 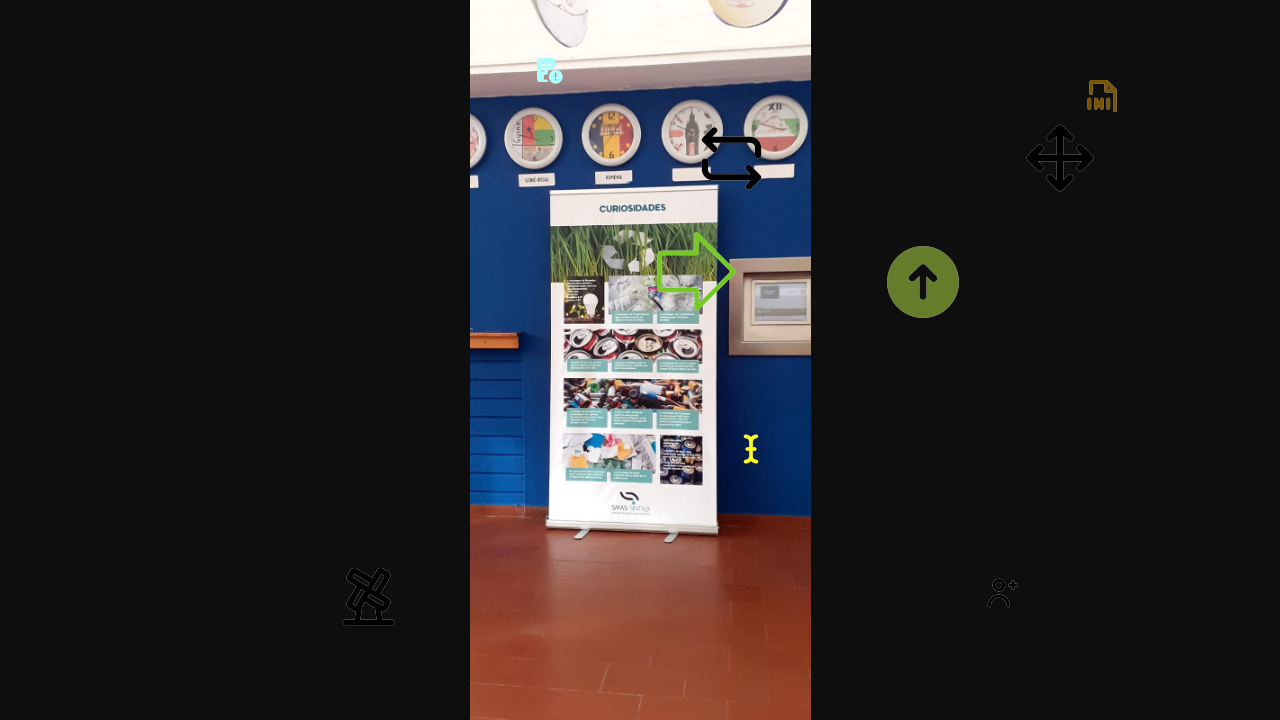 I want to click on text input field is active, so click(x=751, y=449).